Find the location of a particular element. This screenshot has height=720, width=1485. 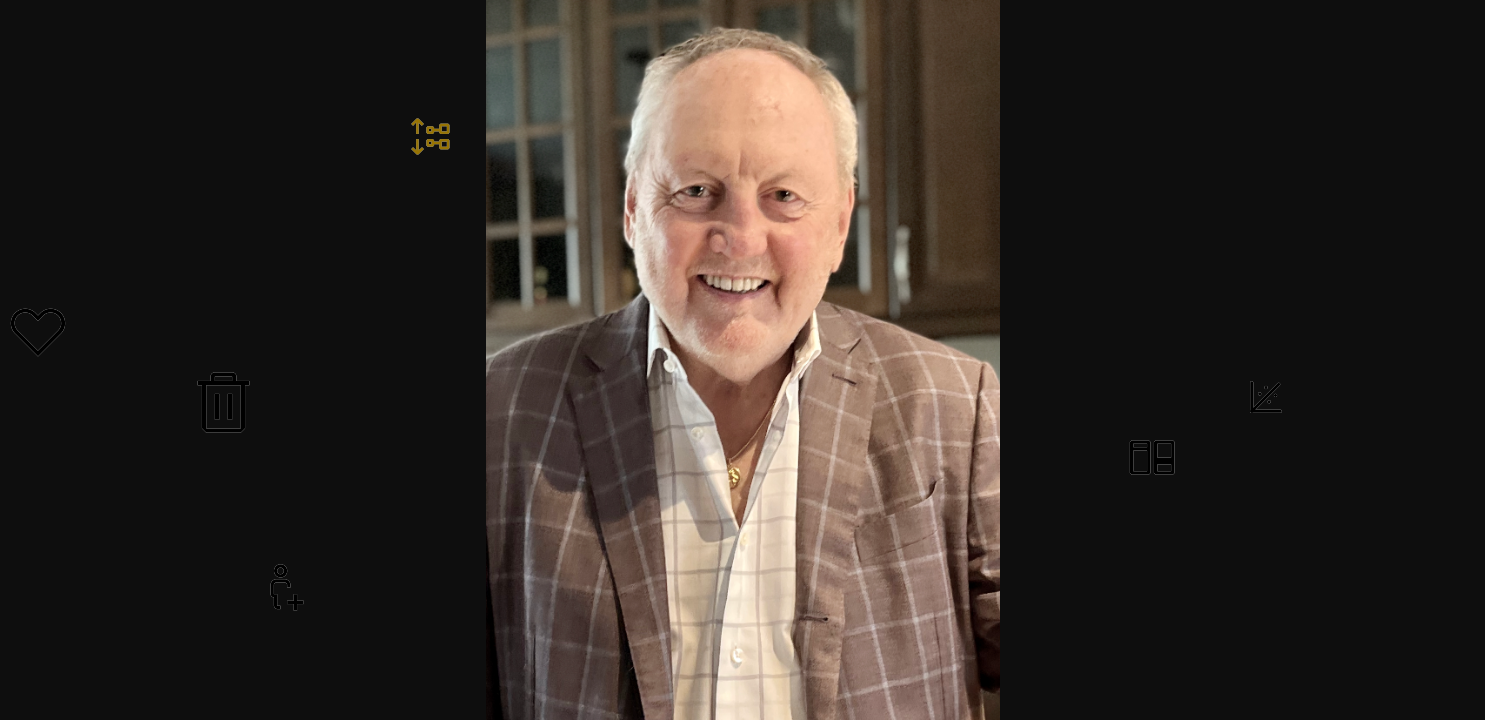

add to favorites is located at coordinates (38, 332).